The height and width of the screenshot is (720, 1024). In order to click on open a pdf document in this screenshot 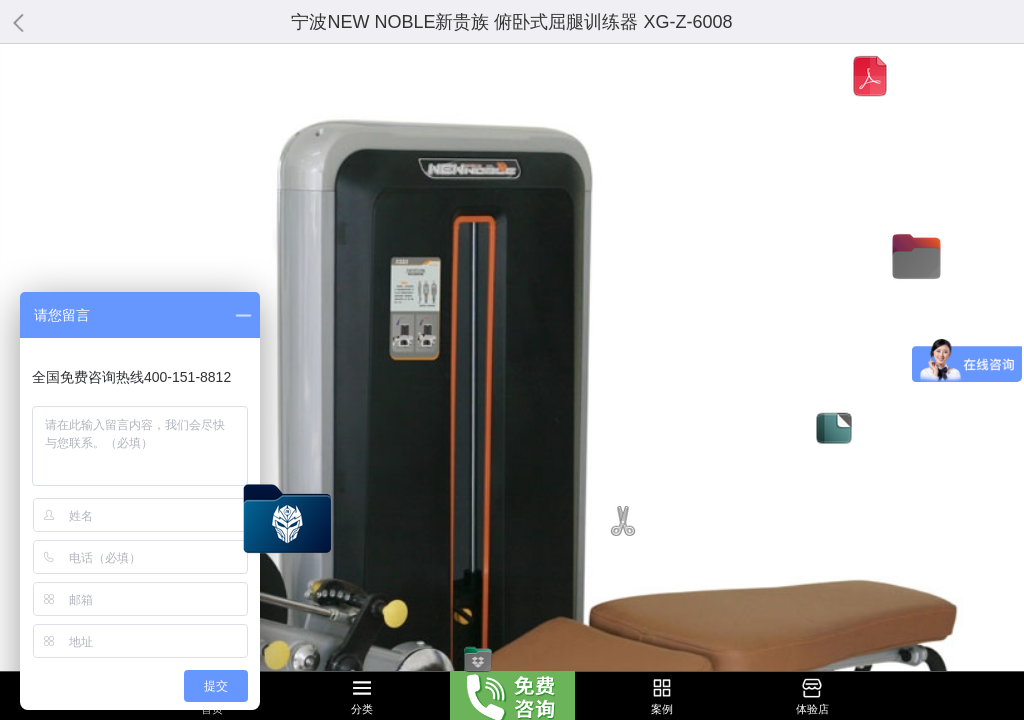, I will do `click(870, 76)`.